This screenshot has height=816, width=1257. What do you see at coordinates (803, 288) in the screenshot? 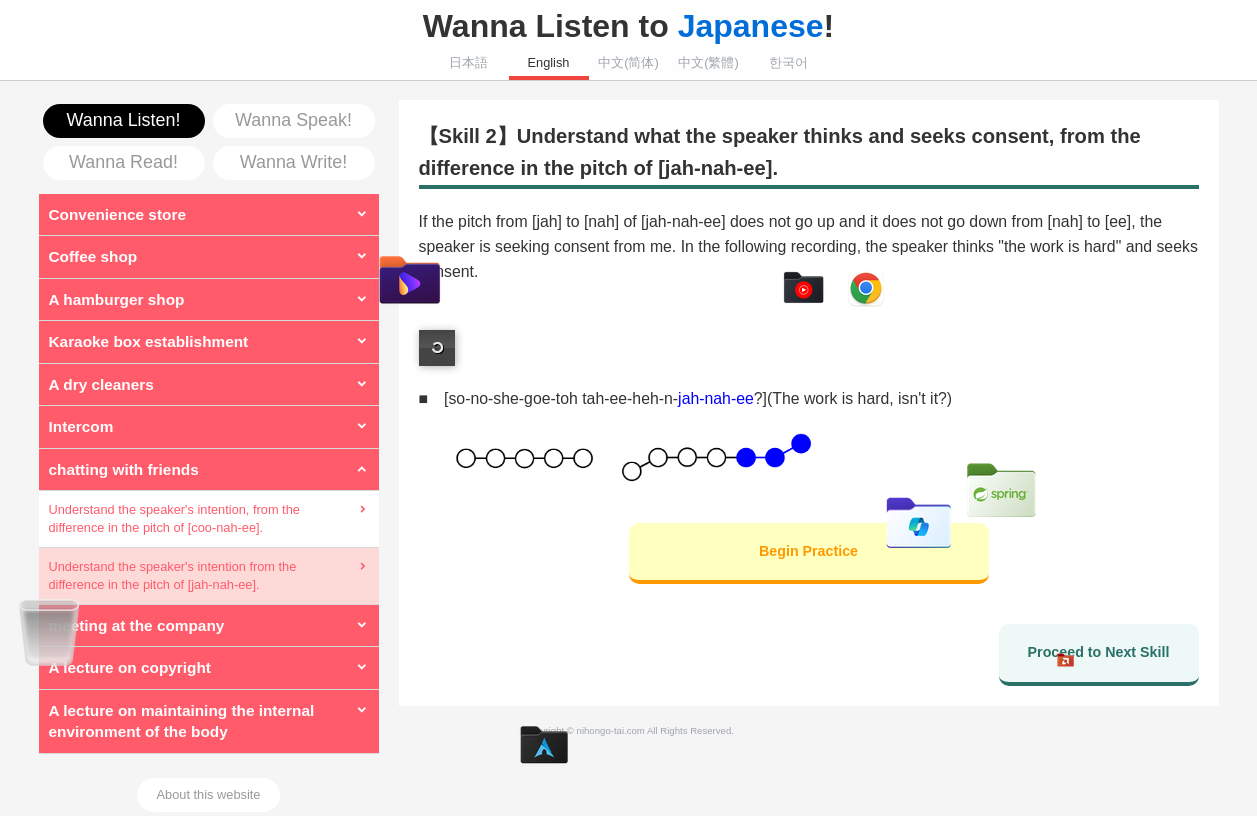
I see `open youtube music downloads folder` at bounding box center [803, 288].